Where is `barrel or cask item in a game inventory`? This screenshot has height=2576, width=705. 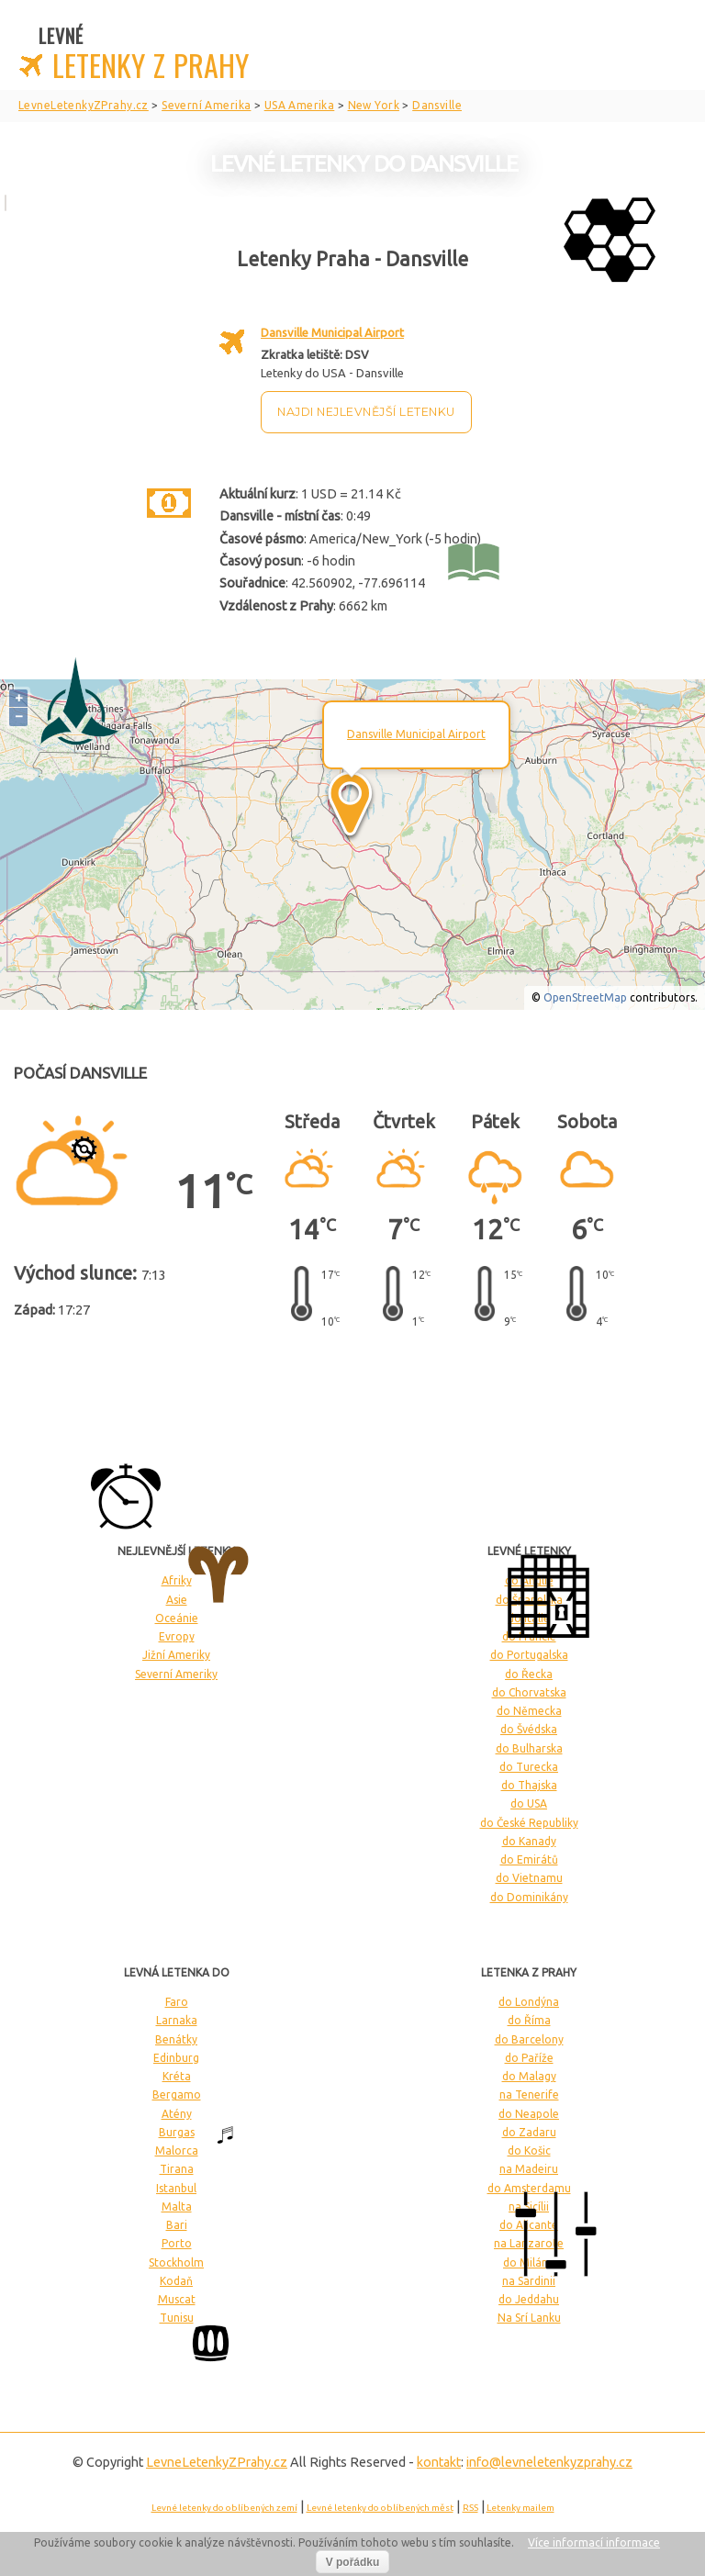
barrel or cask item in a game inventory is located at coordinates (210, 2343).